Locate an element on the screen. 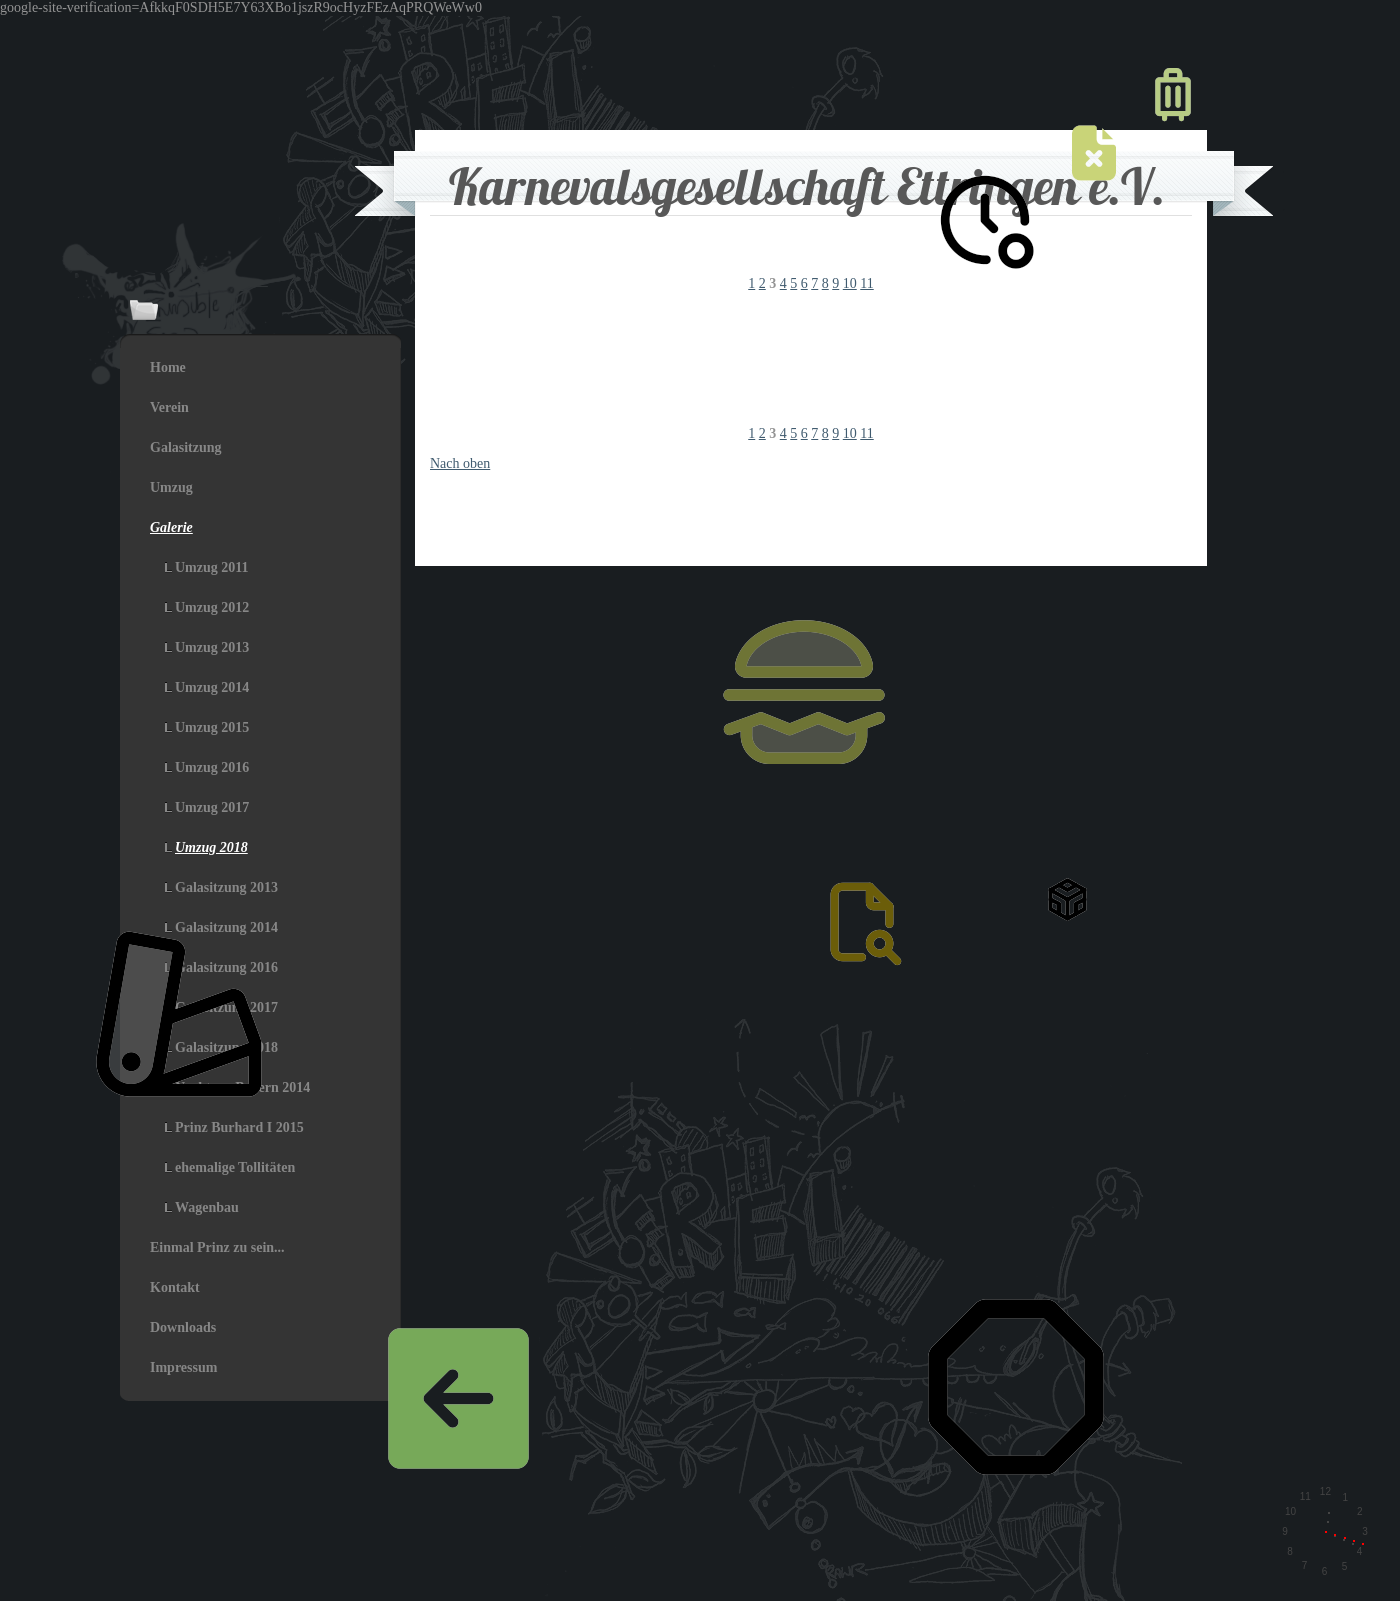 The width and height of the screenshot is (1400, 1601). access color palette or theme options is located at coordinates (172, 1020).